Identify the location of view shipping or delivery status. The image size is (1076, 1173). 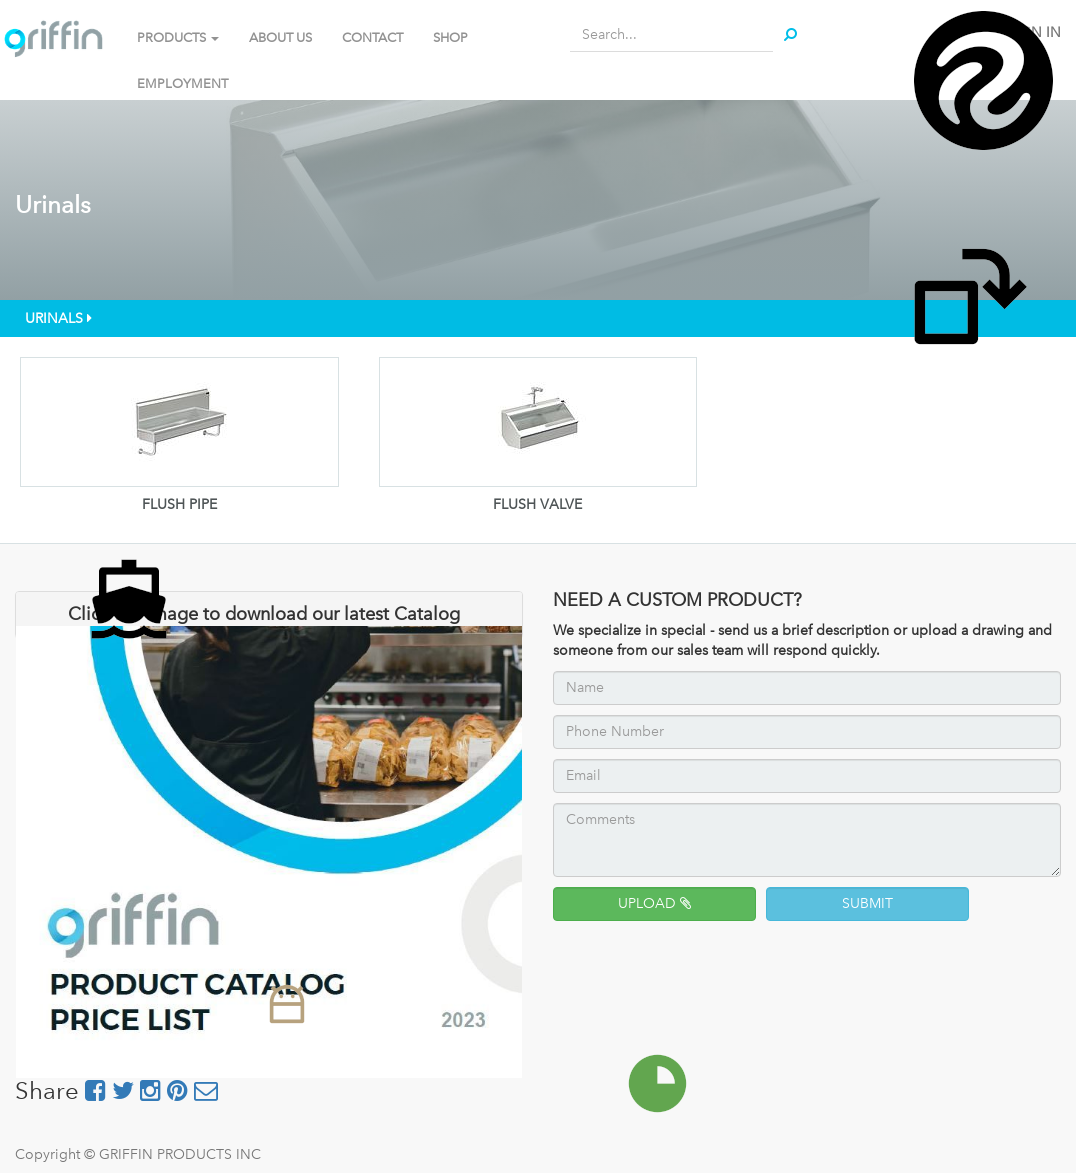
(129, 601).